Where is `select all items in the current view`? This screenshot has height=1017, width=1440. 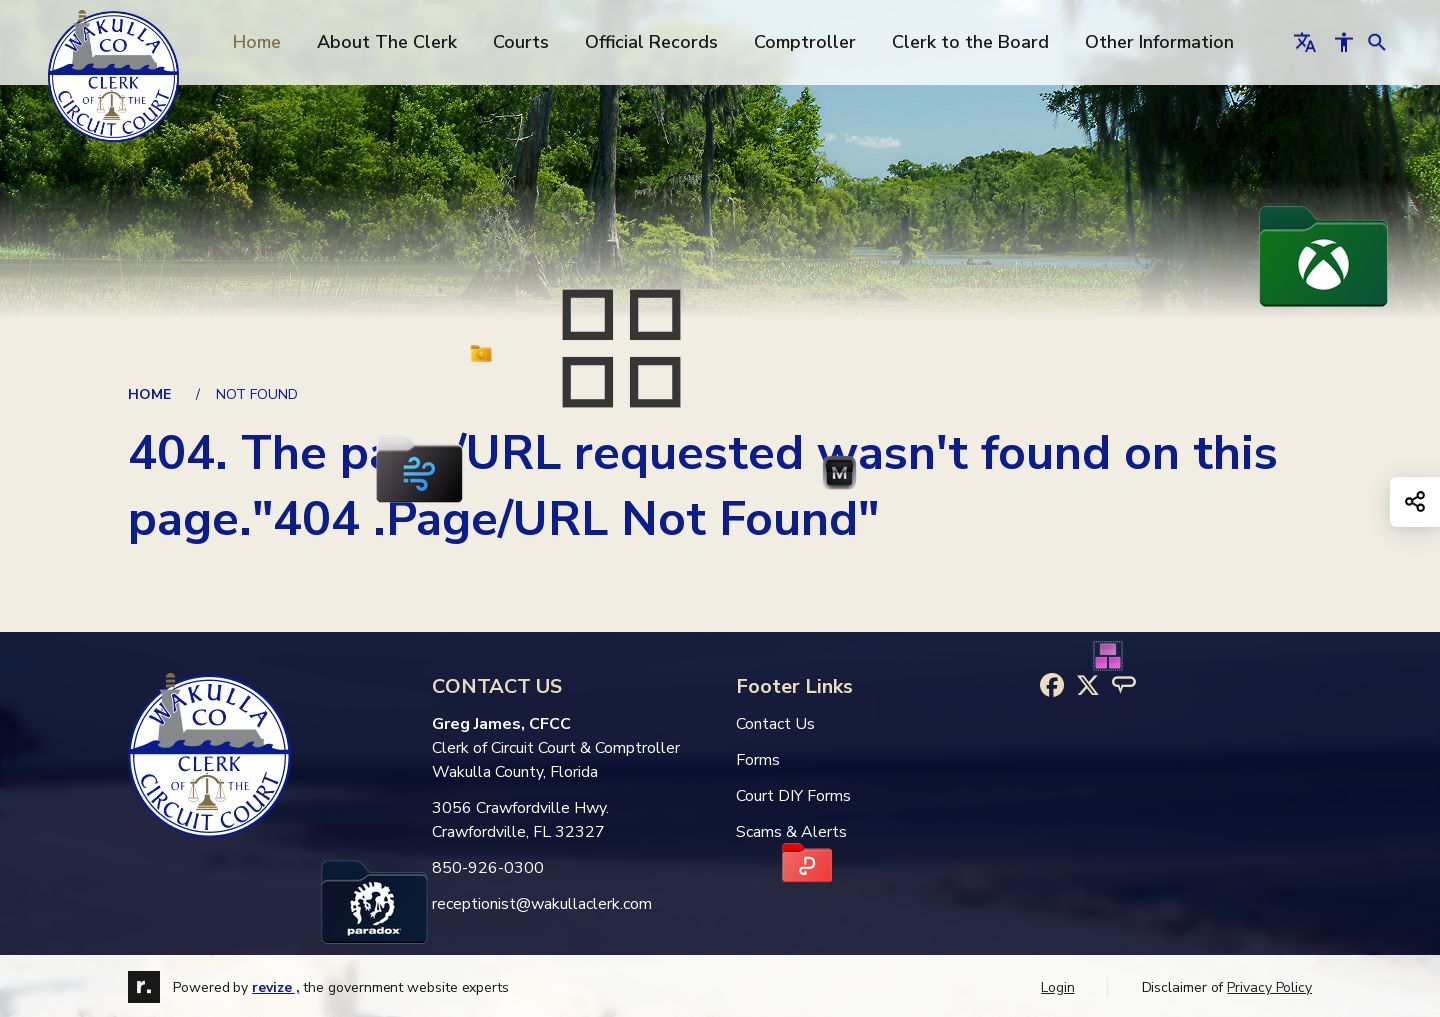 select all items in the current view is located at coordinates (1108, 656).